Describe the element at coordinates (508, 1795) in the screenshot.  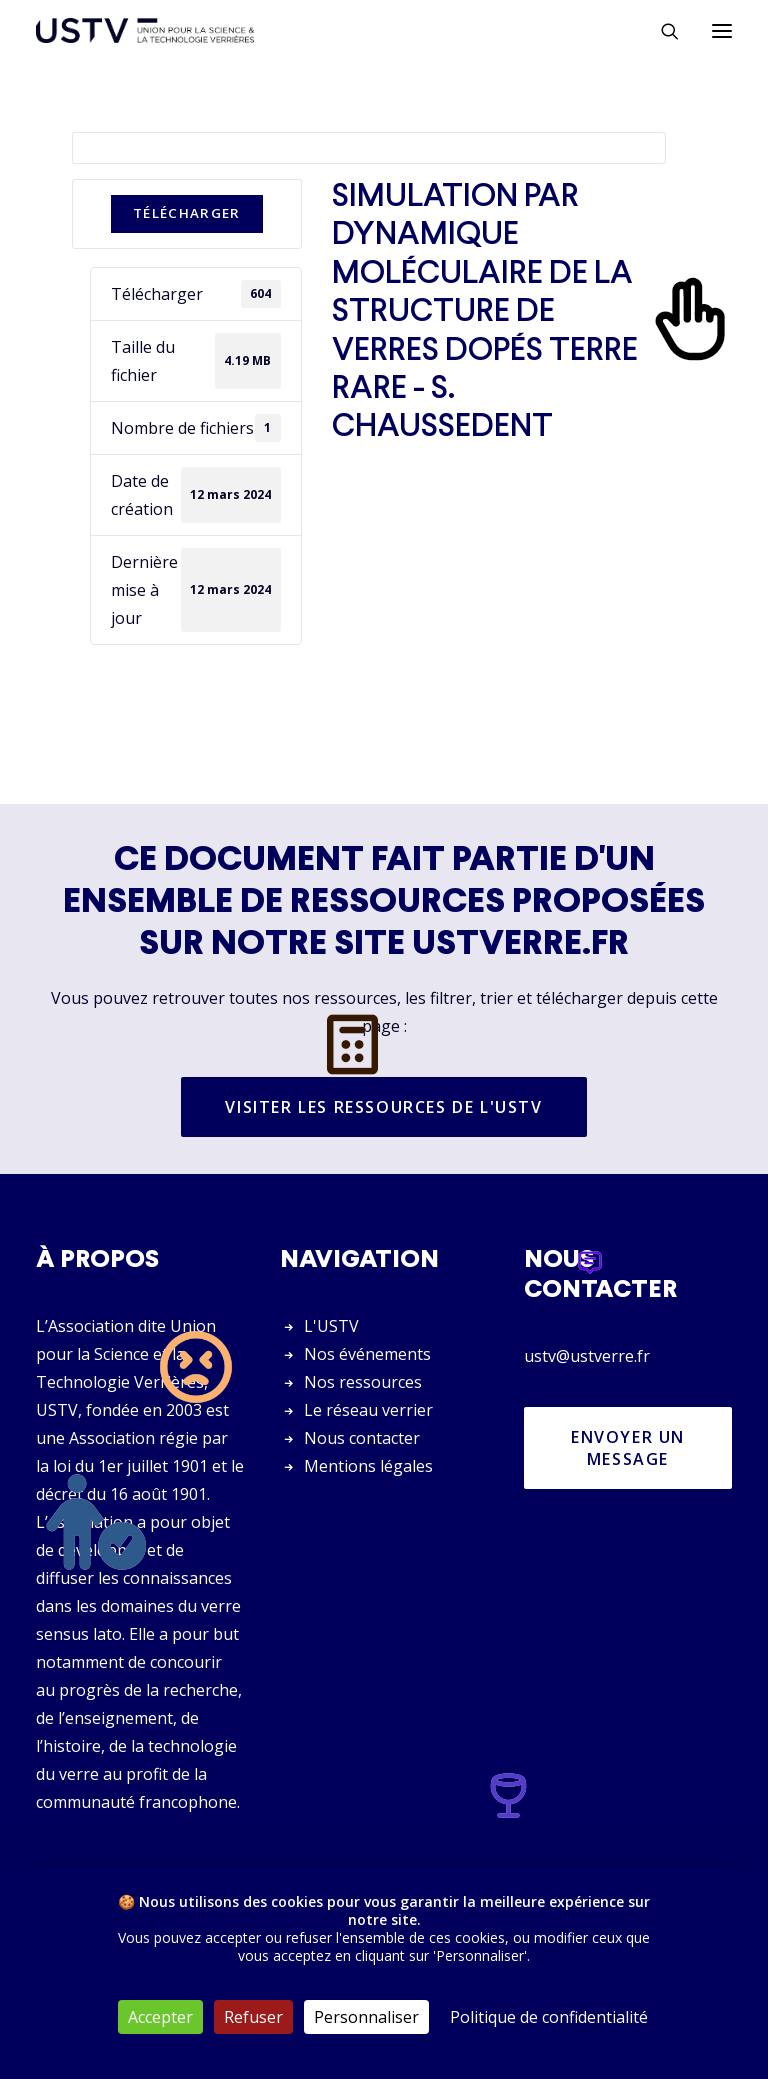
I see `view cocktail or drink menu` at that location.